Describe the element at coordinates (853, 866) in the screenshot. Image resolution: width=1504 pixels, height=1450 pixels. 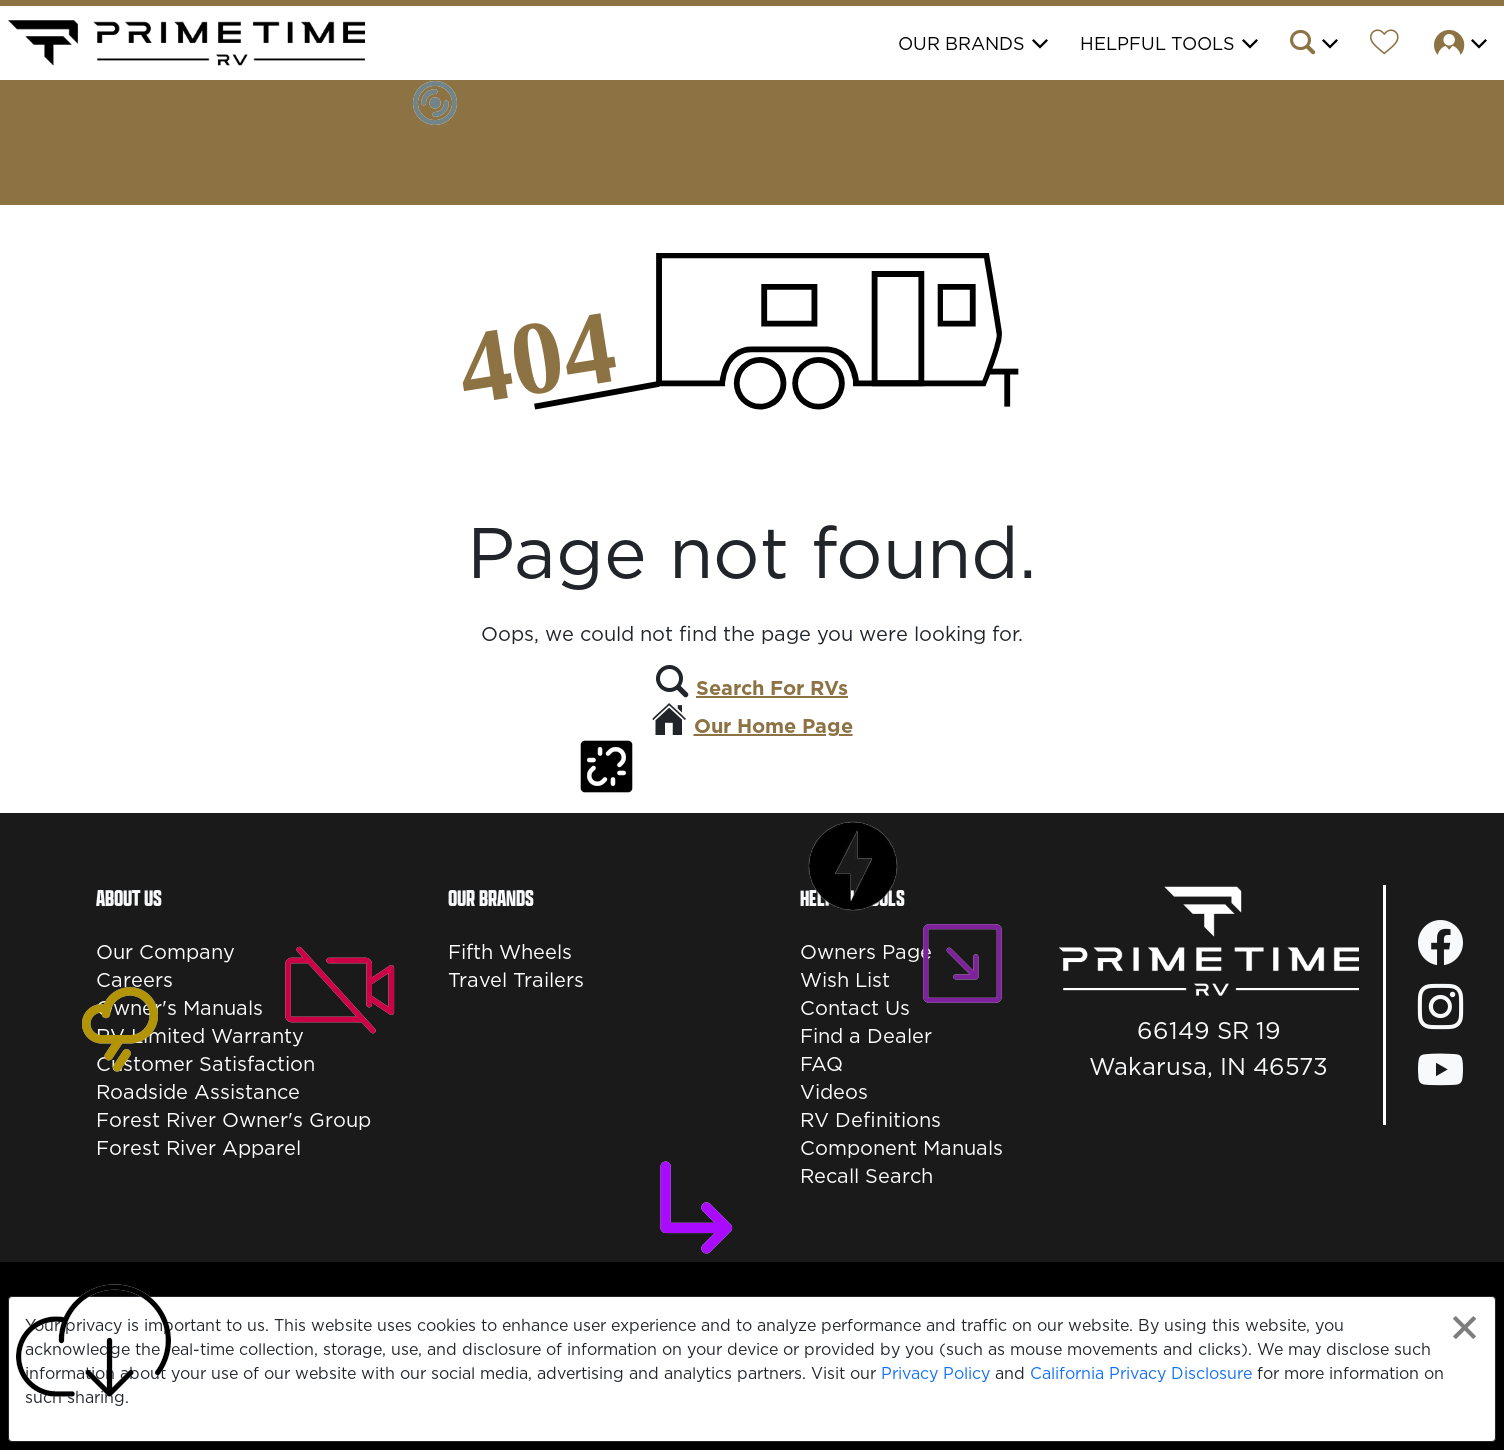
I see `indicates offline mode or cached content available` at that location.